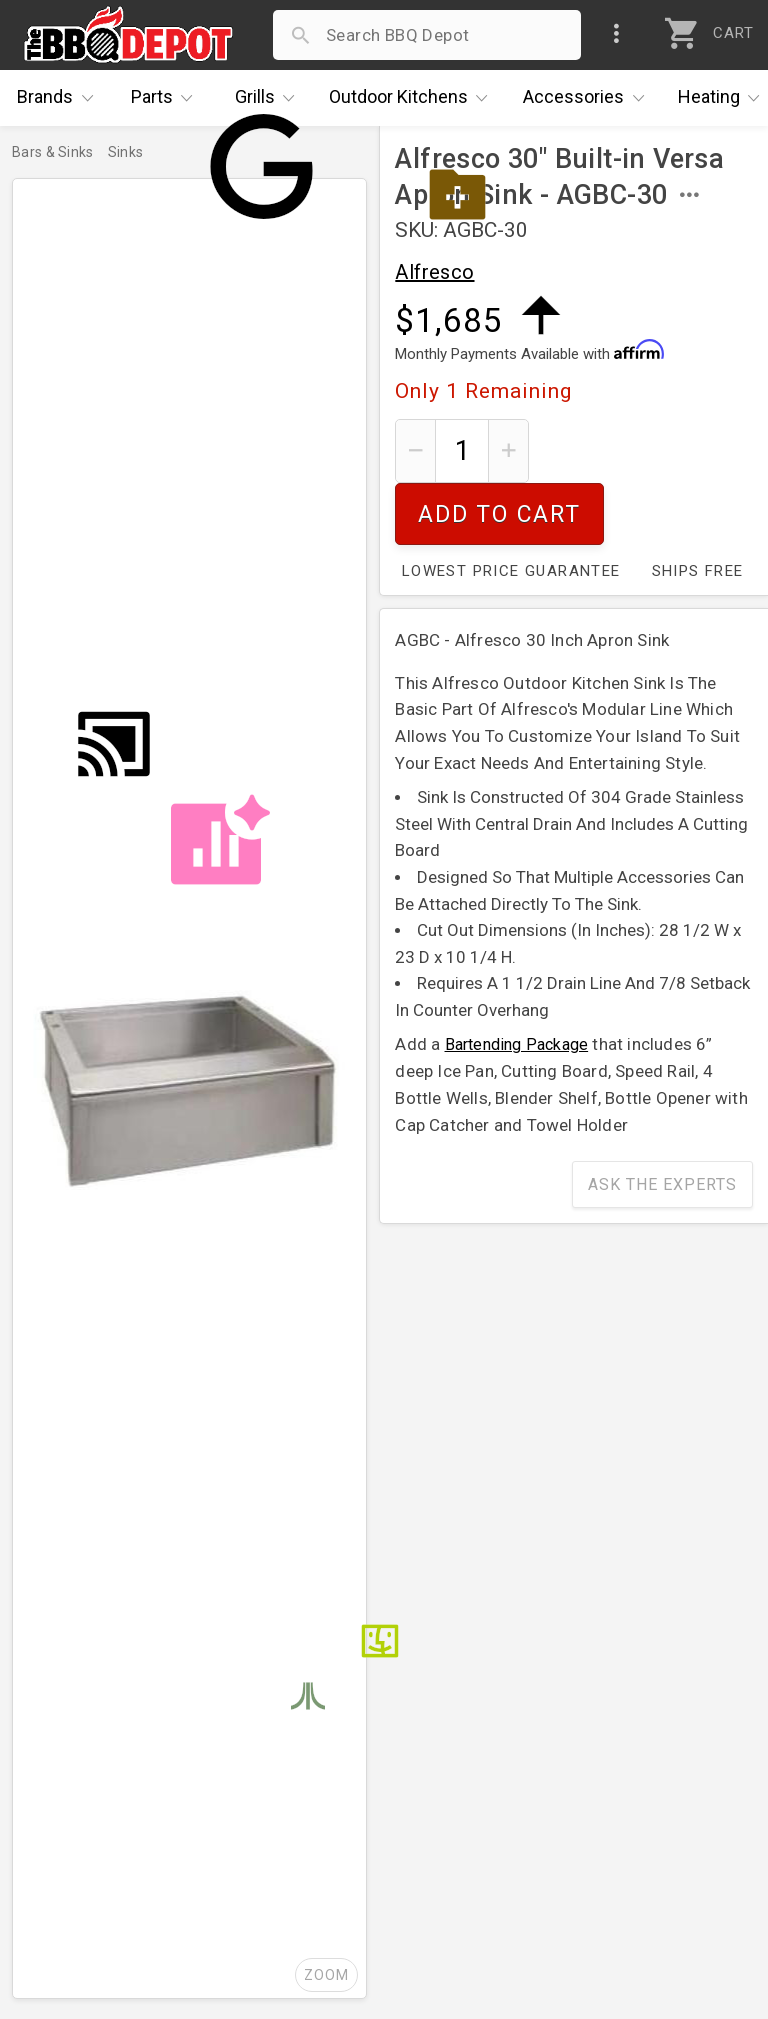 This screenshot has width=768, height=2019. Describe the element at coordinates (261, 166) in the screenshot. I see `sign in with Google` at that location.